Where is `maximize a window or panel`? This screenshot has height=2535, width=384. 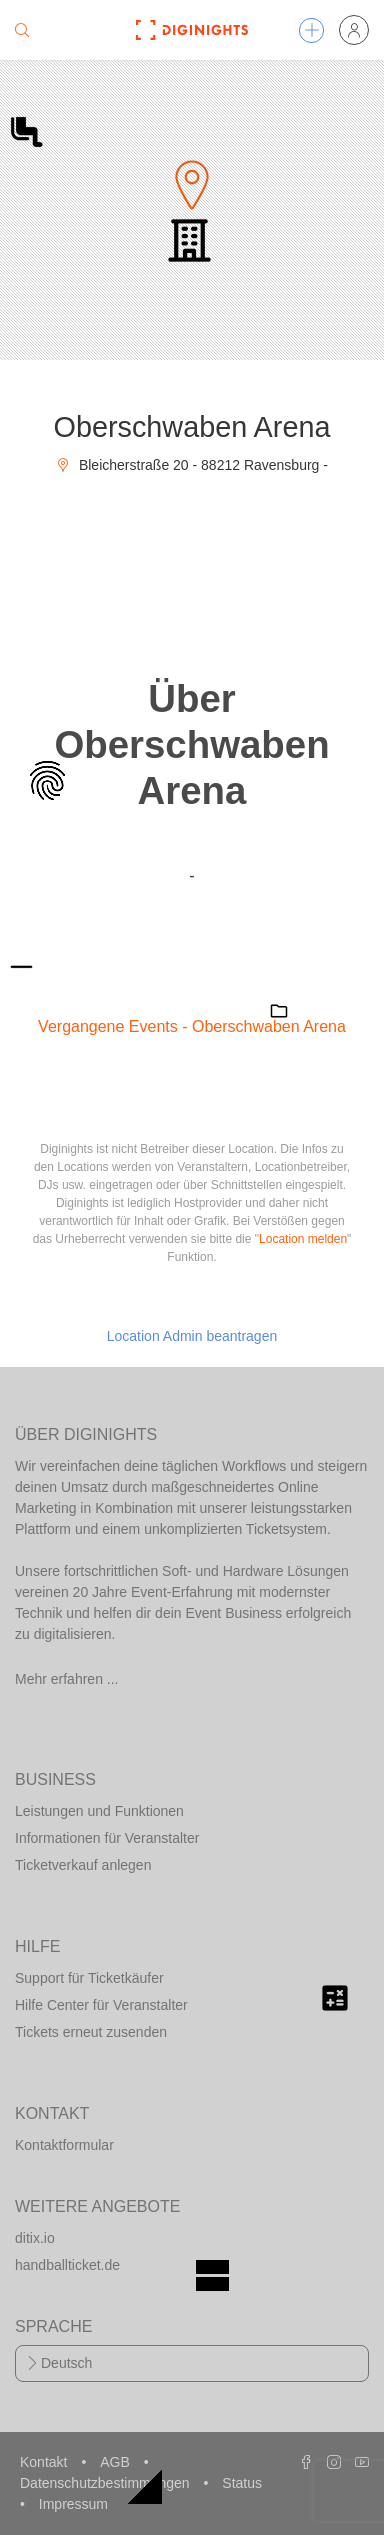
maximize a window or panel is located at coordinates (21, 976).